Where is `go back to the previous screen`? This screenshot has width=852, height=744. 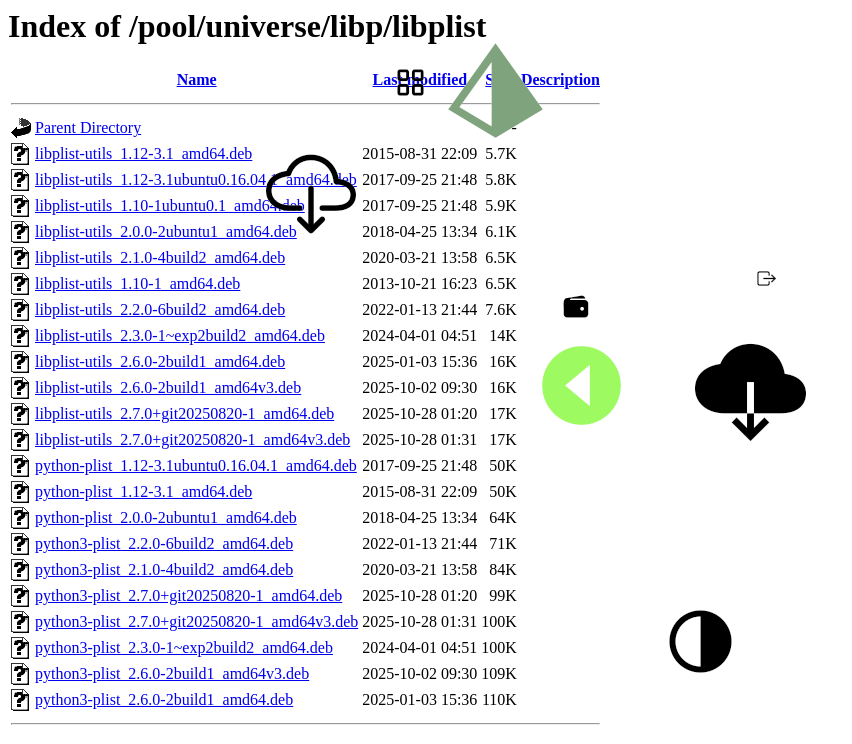 go back to the previous screen is located at coordinates (581, 385).